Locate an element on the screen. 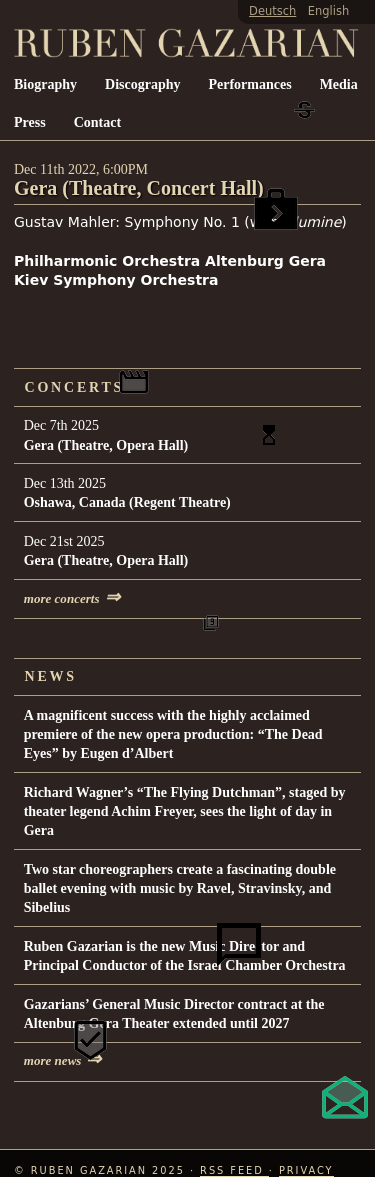 The width and height of the screenshot is (375, 1177). indicates time remaining or process in progress is located at coordinates (269, 435).